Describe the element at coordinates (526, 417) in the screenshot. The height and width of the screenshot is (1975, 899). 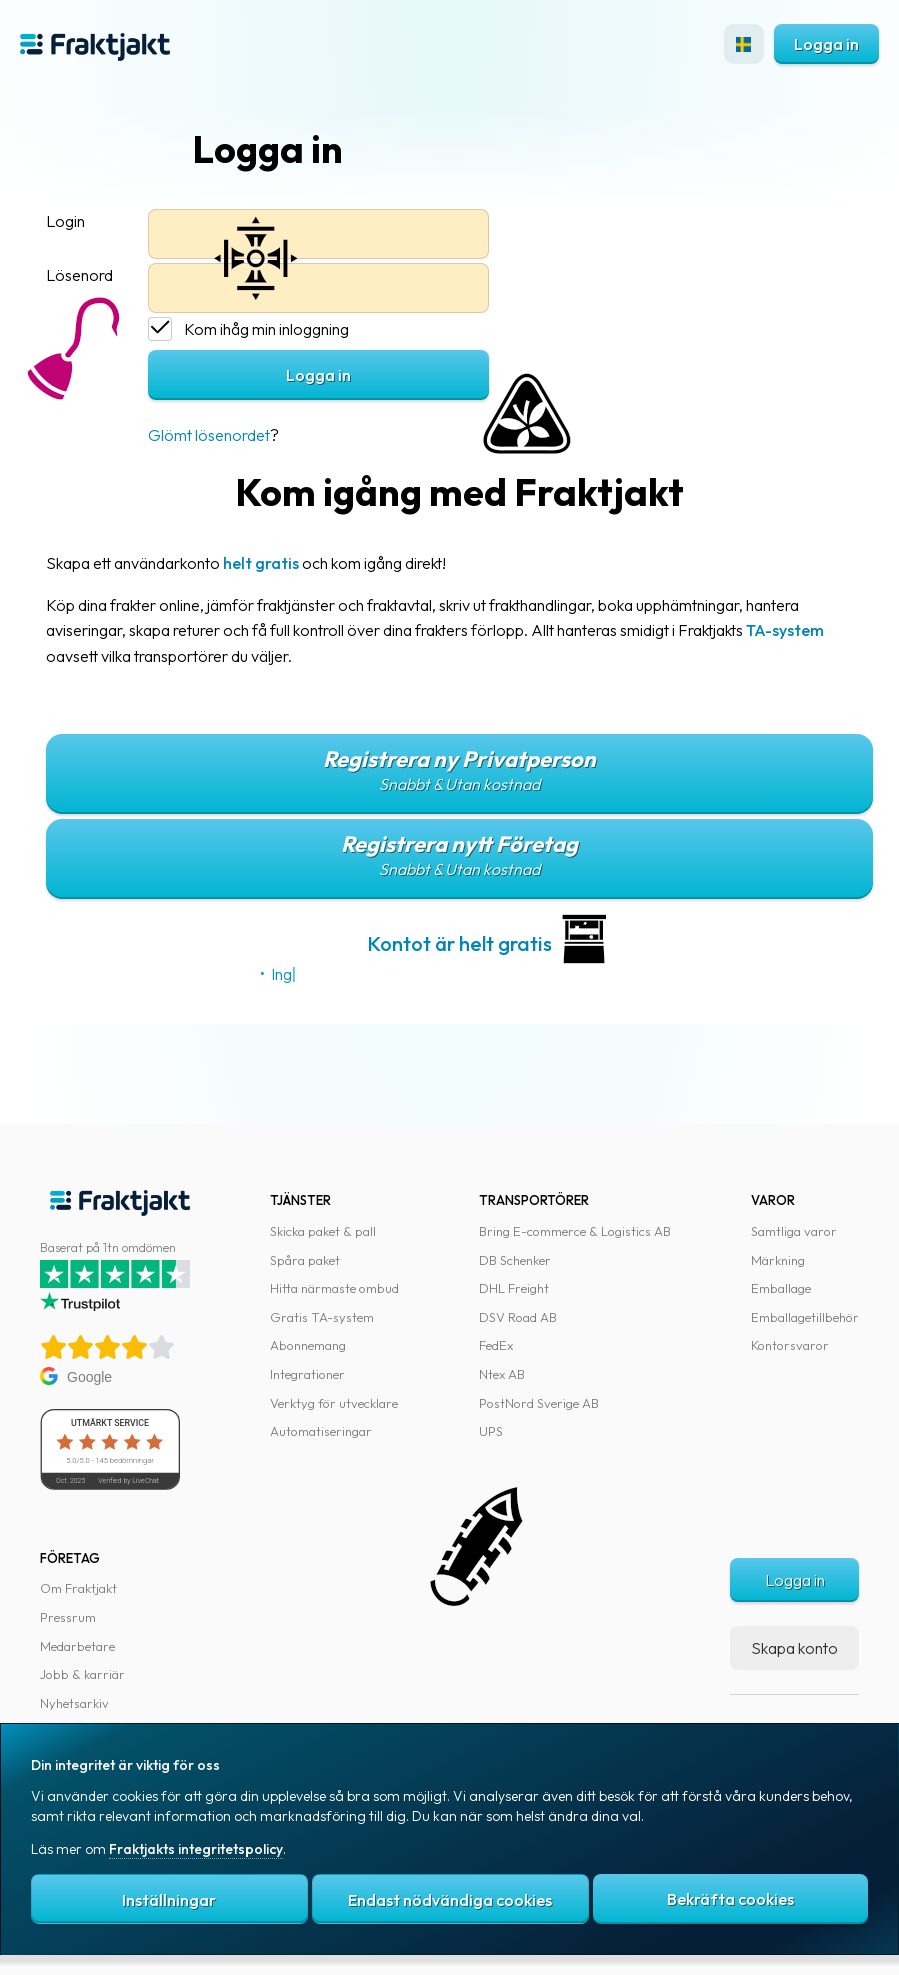
I see `warning about environmental or ecological impact` at that location.